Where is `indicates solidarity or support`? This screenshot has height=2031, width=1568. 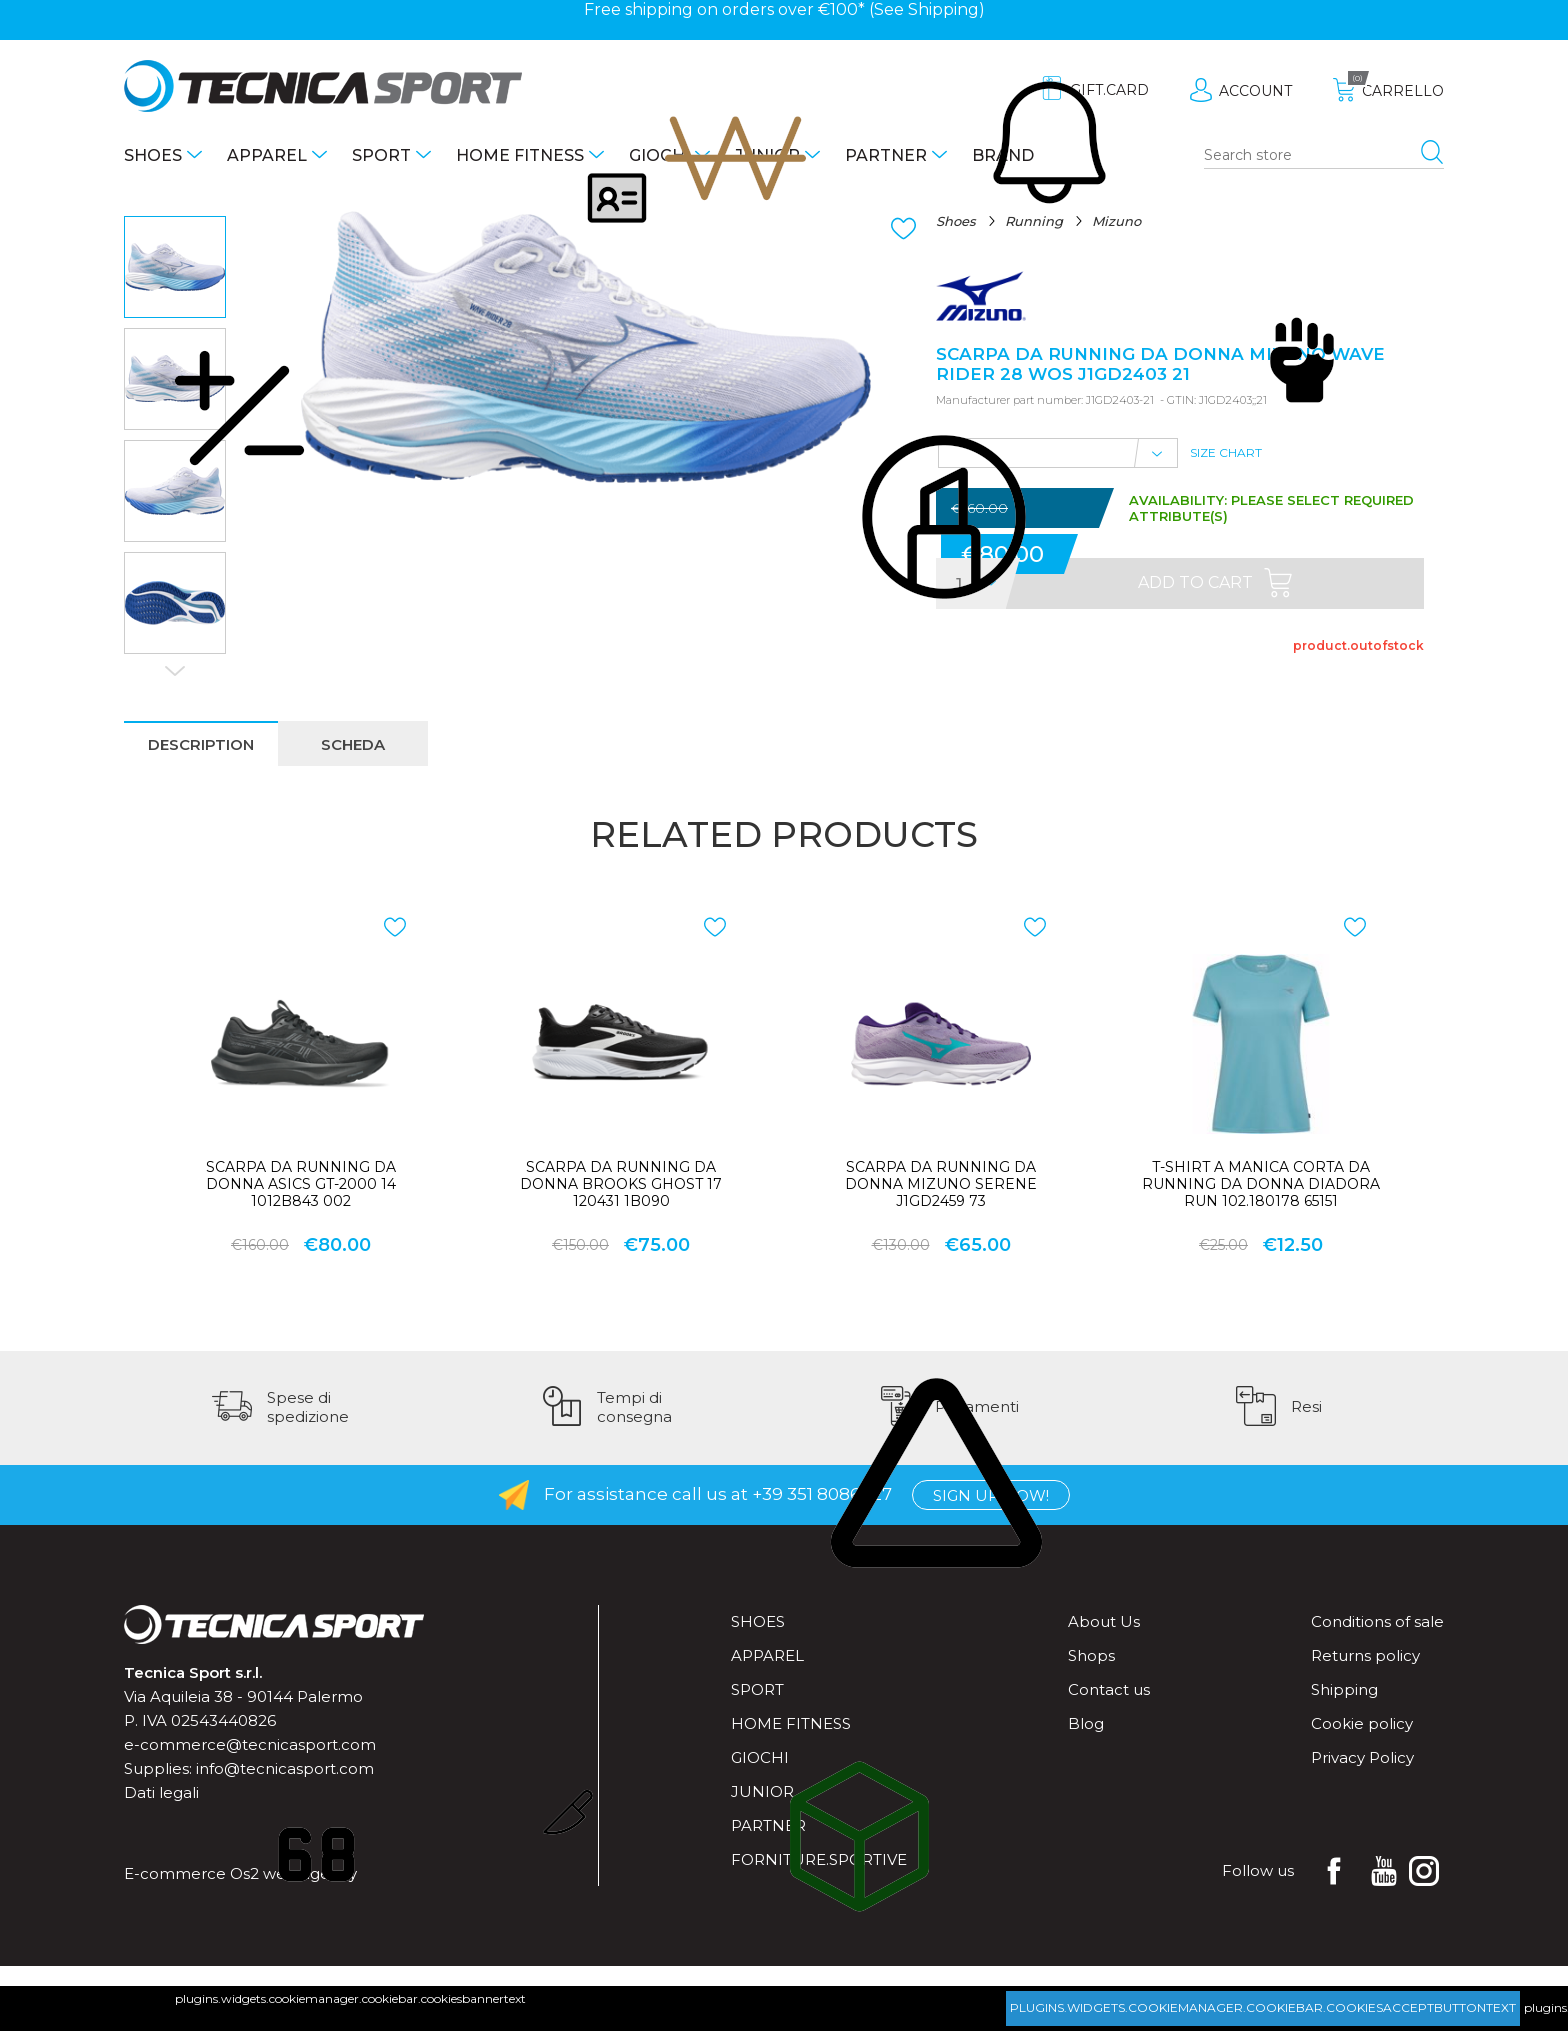
indicates solidarity or support is located at coordinates (1302, 360).